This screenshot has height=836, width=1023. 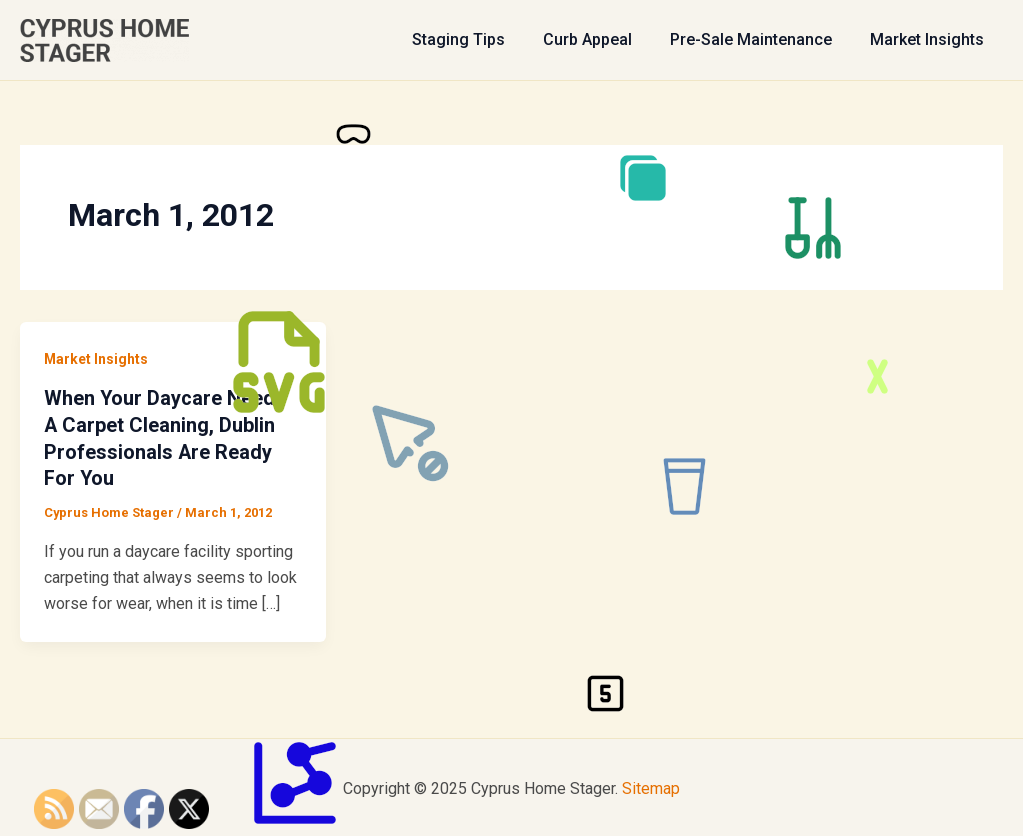 I want to click on indicates an SVG file type, so click(x=279, y=362).